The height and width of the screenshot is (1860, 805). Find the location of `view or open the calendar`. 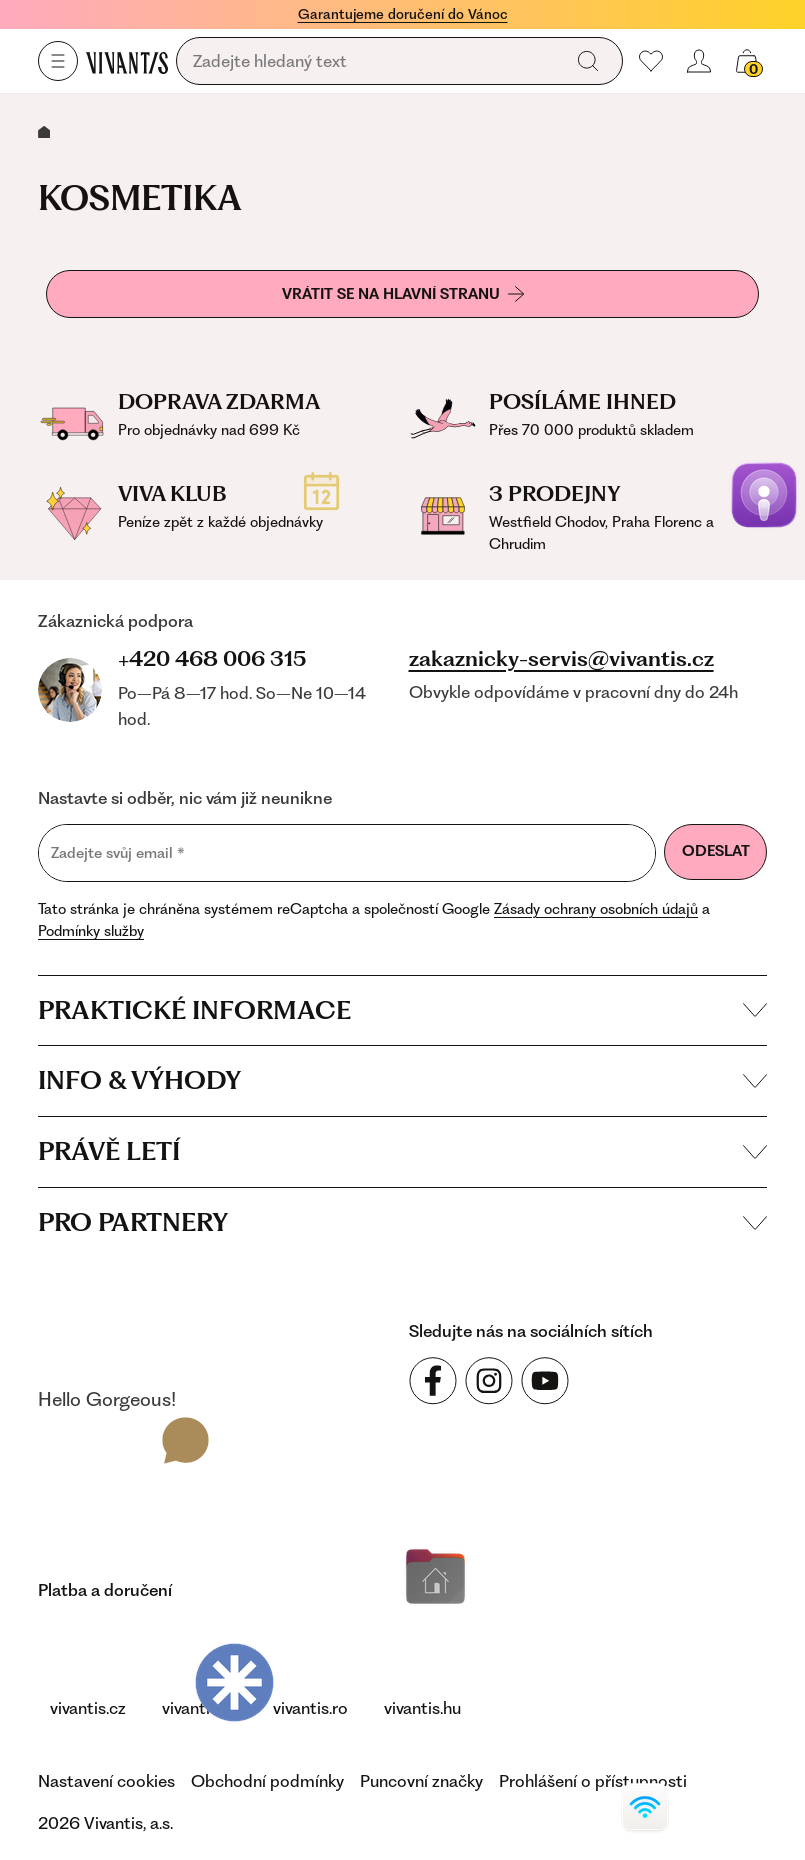

view or open the calendar is located at coordinates (321, 492).